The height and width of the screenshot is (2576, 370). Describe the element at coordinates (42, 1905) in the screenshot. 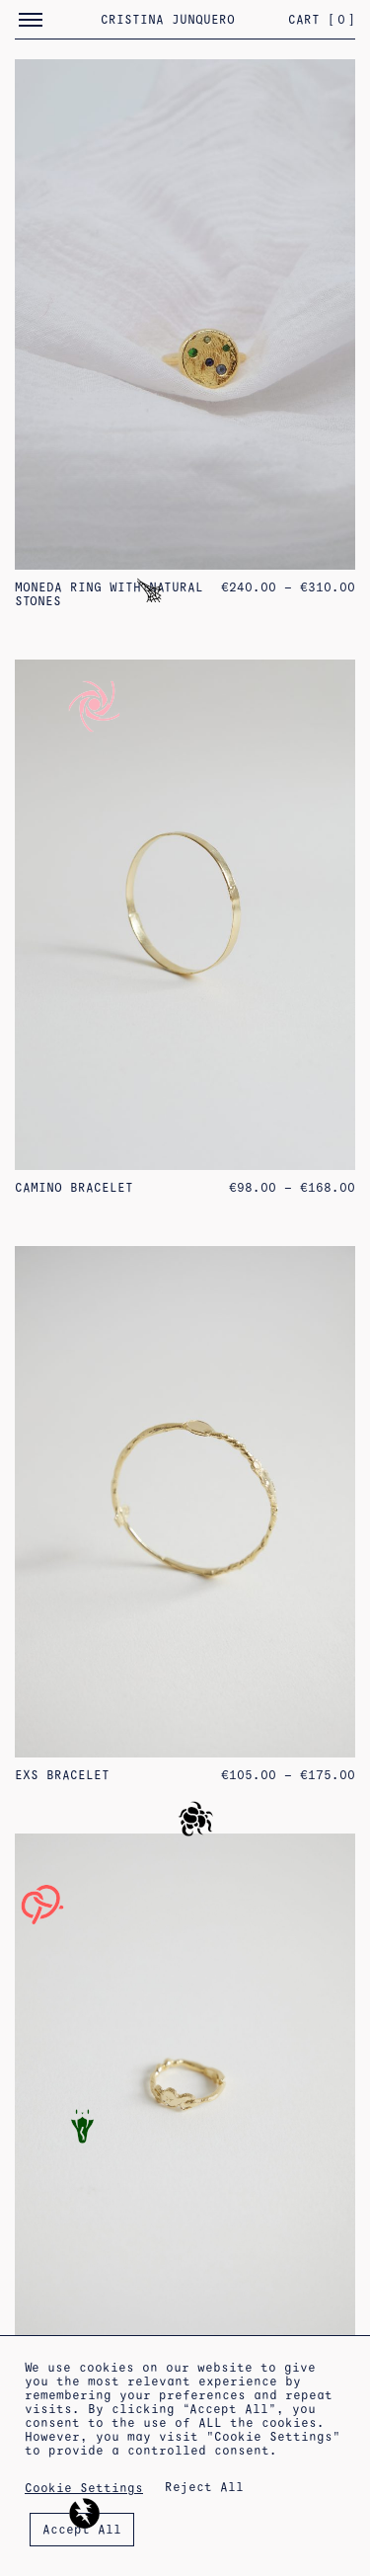

I see `browse bakery or snack items` at that location.